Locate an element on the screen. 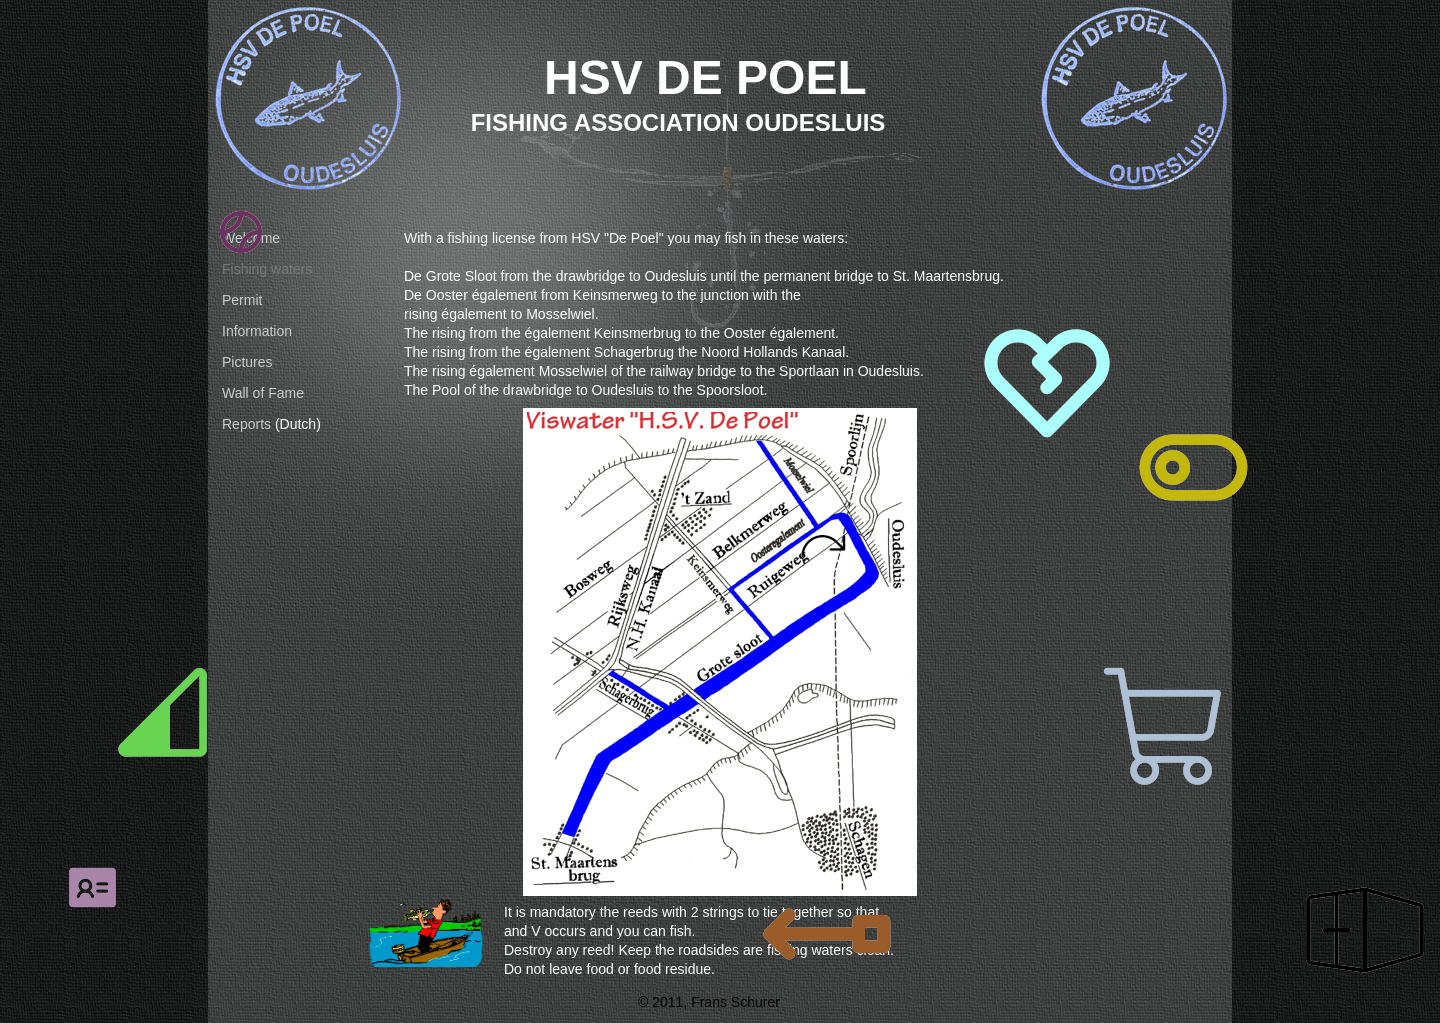 This screenshot has width=1440, height=1023. view your shopping cart is located at coordinates (1164, 728).